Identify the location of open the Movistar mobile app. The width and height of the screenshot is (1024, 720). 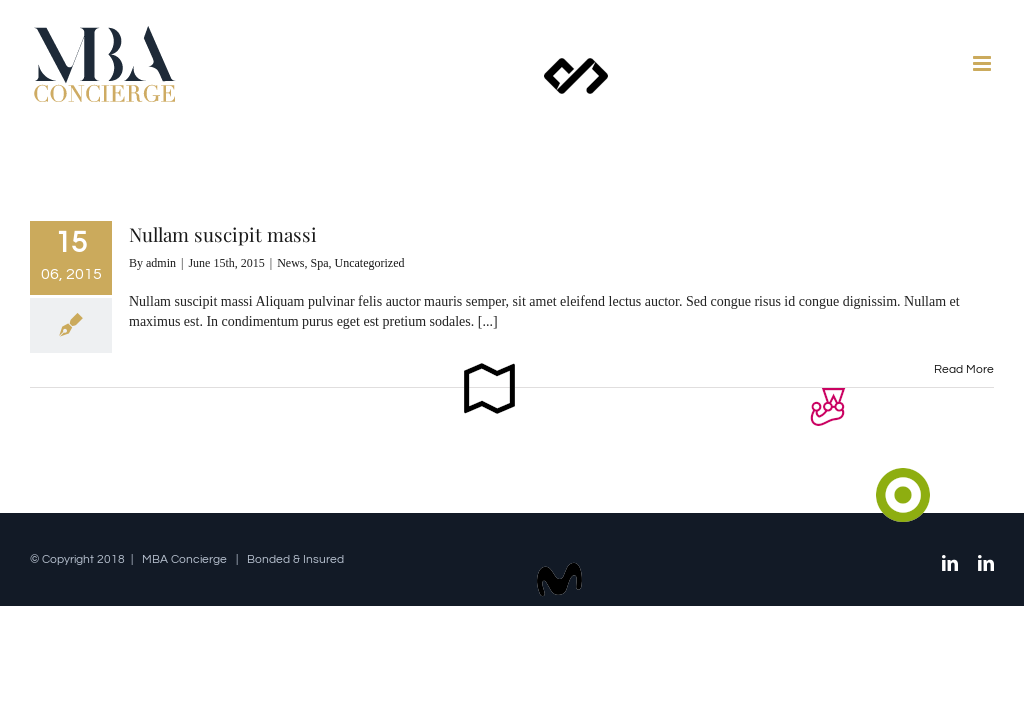
(559, 579).